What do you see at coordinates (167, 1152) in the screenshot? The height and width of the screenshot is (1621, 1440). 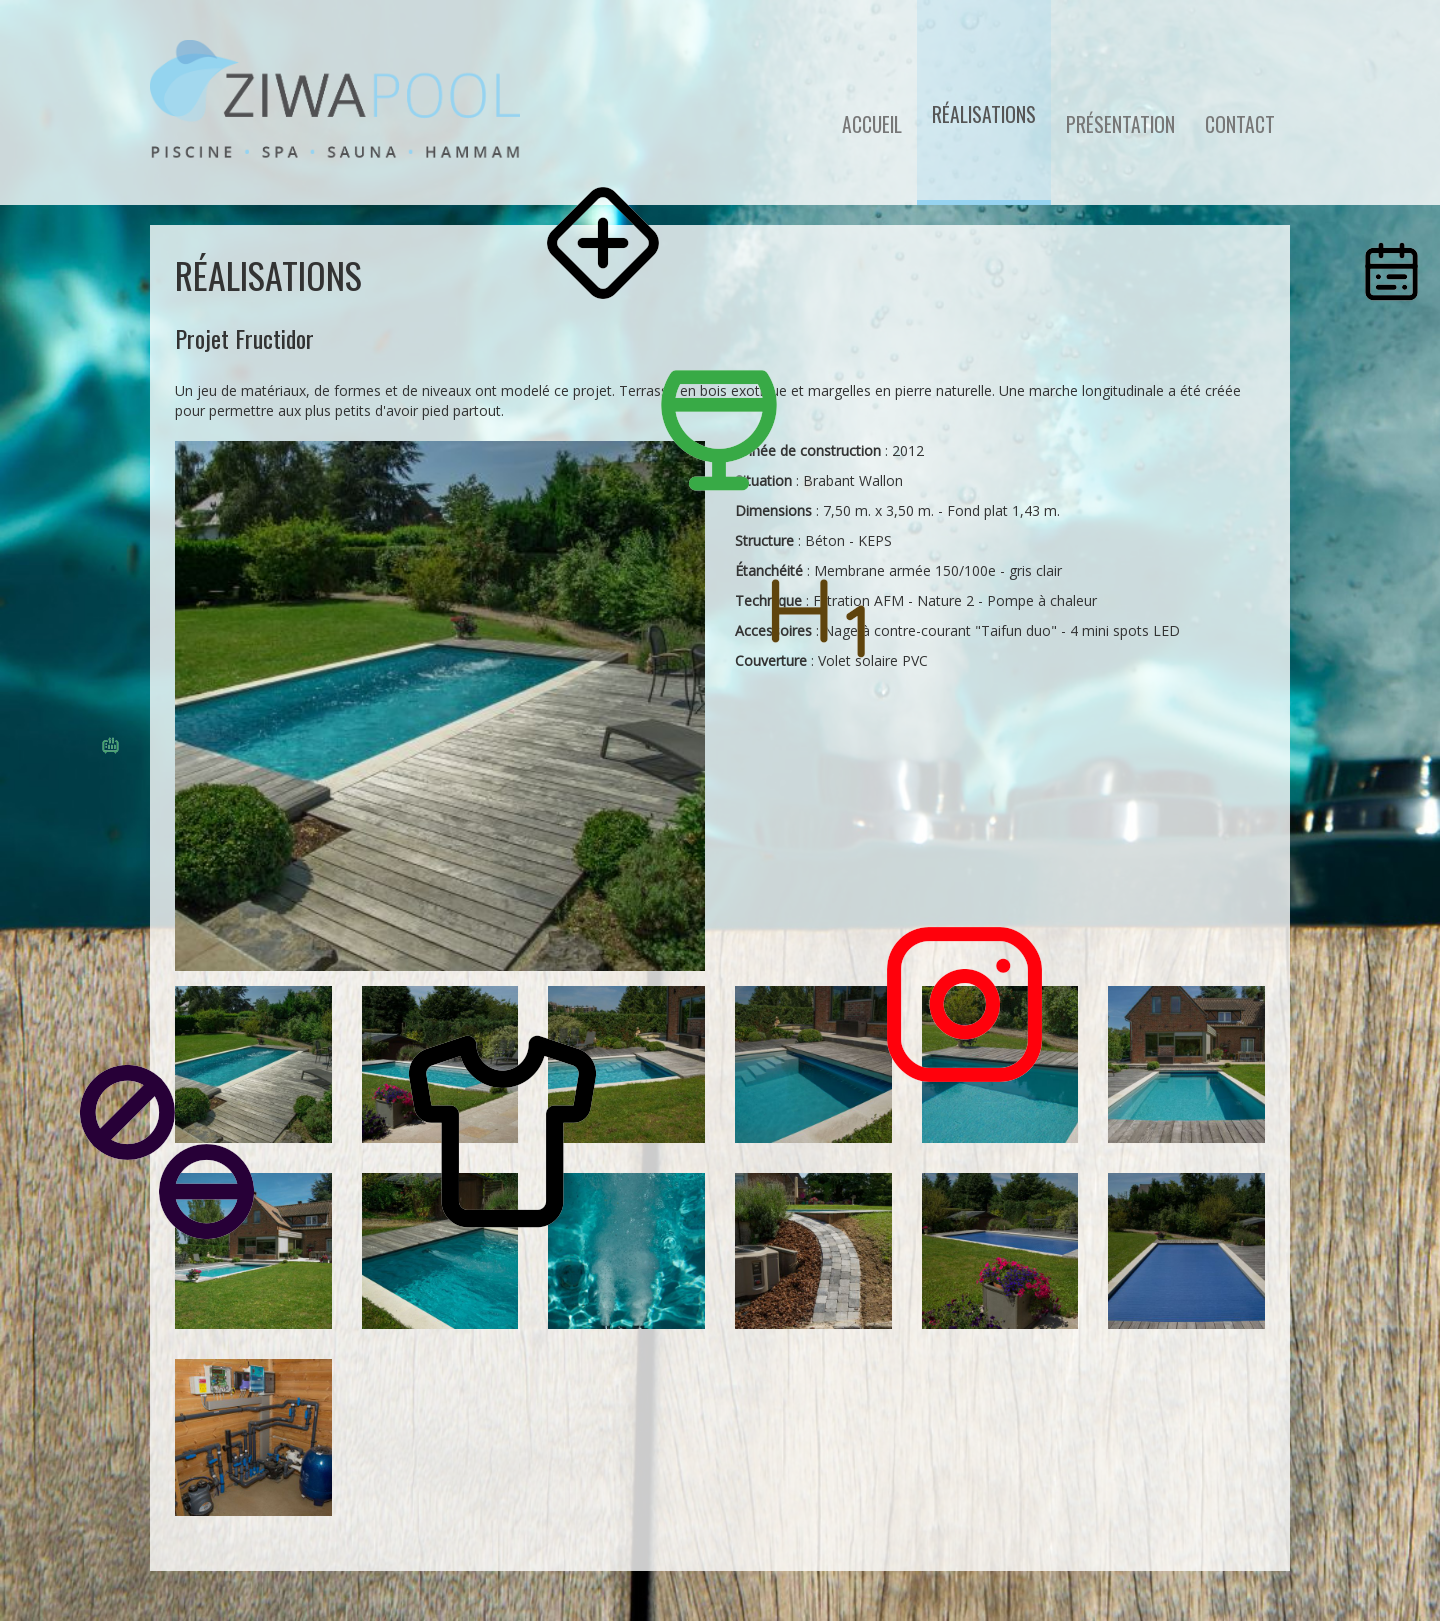 I see `view medication or prescription information` at bounding box center [167, 1152].